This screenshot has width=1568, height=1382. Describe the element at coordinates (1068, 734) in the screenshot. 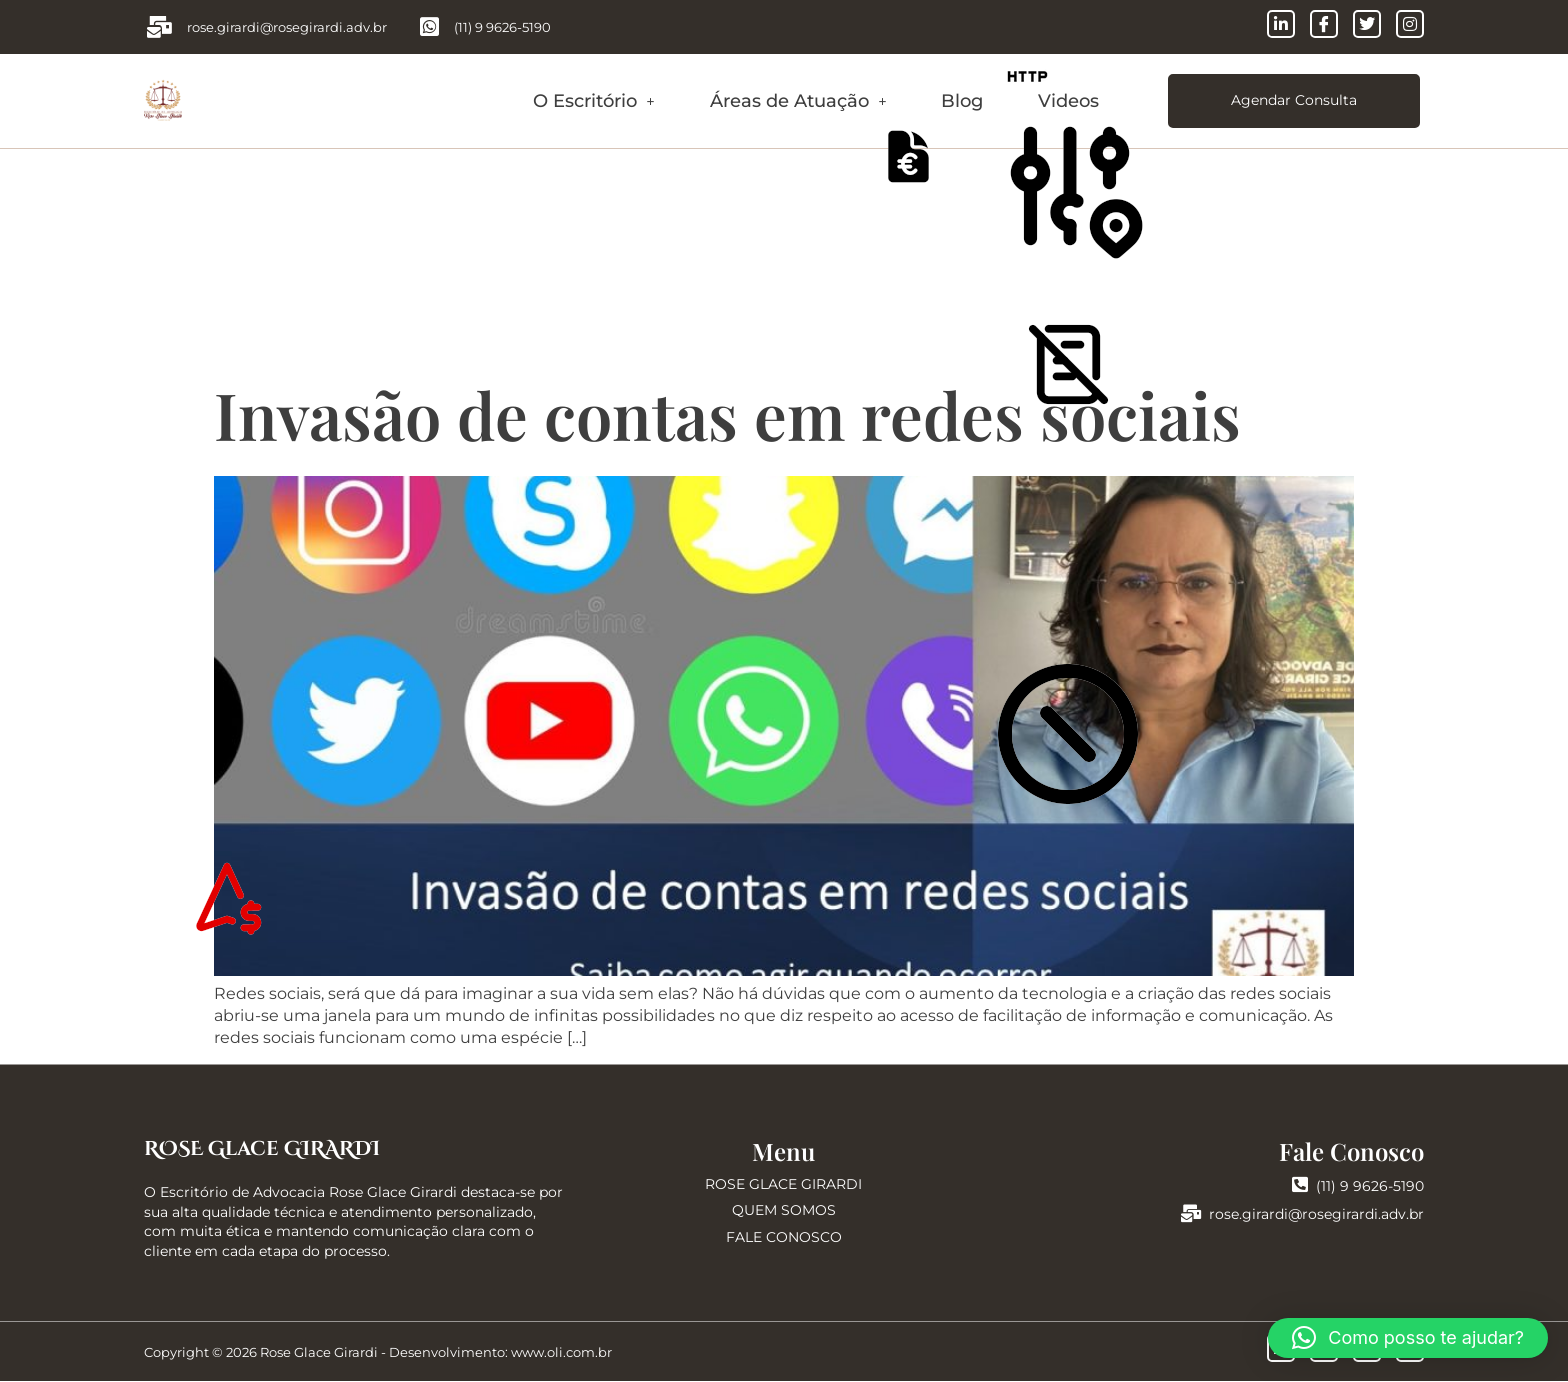

I see `indicates a forbidden or prohibited action` at that location.